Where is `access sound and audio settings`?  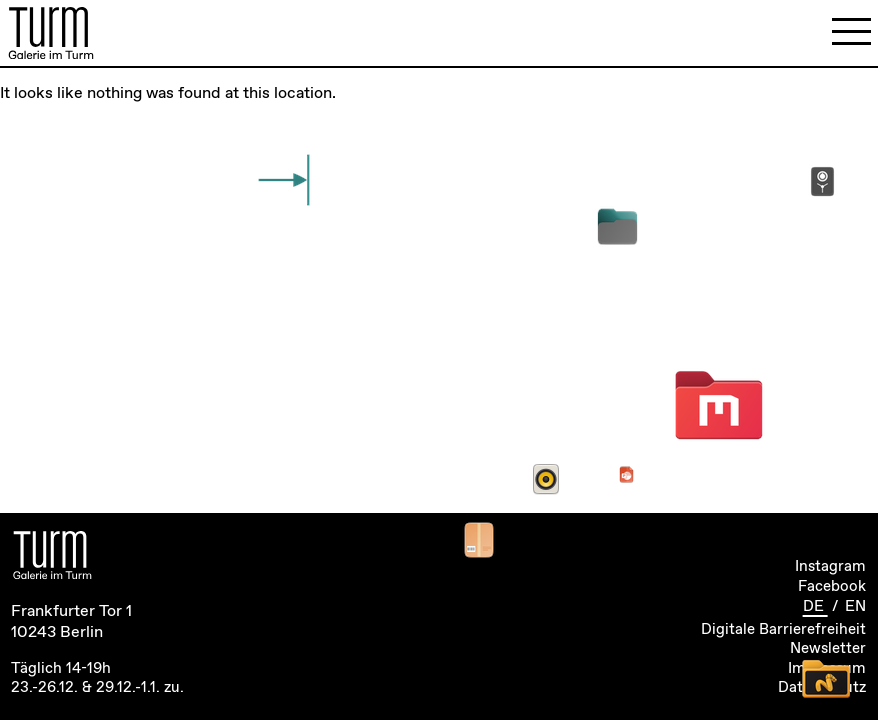
access sound and audio settings is located at coordinates (546, 479).